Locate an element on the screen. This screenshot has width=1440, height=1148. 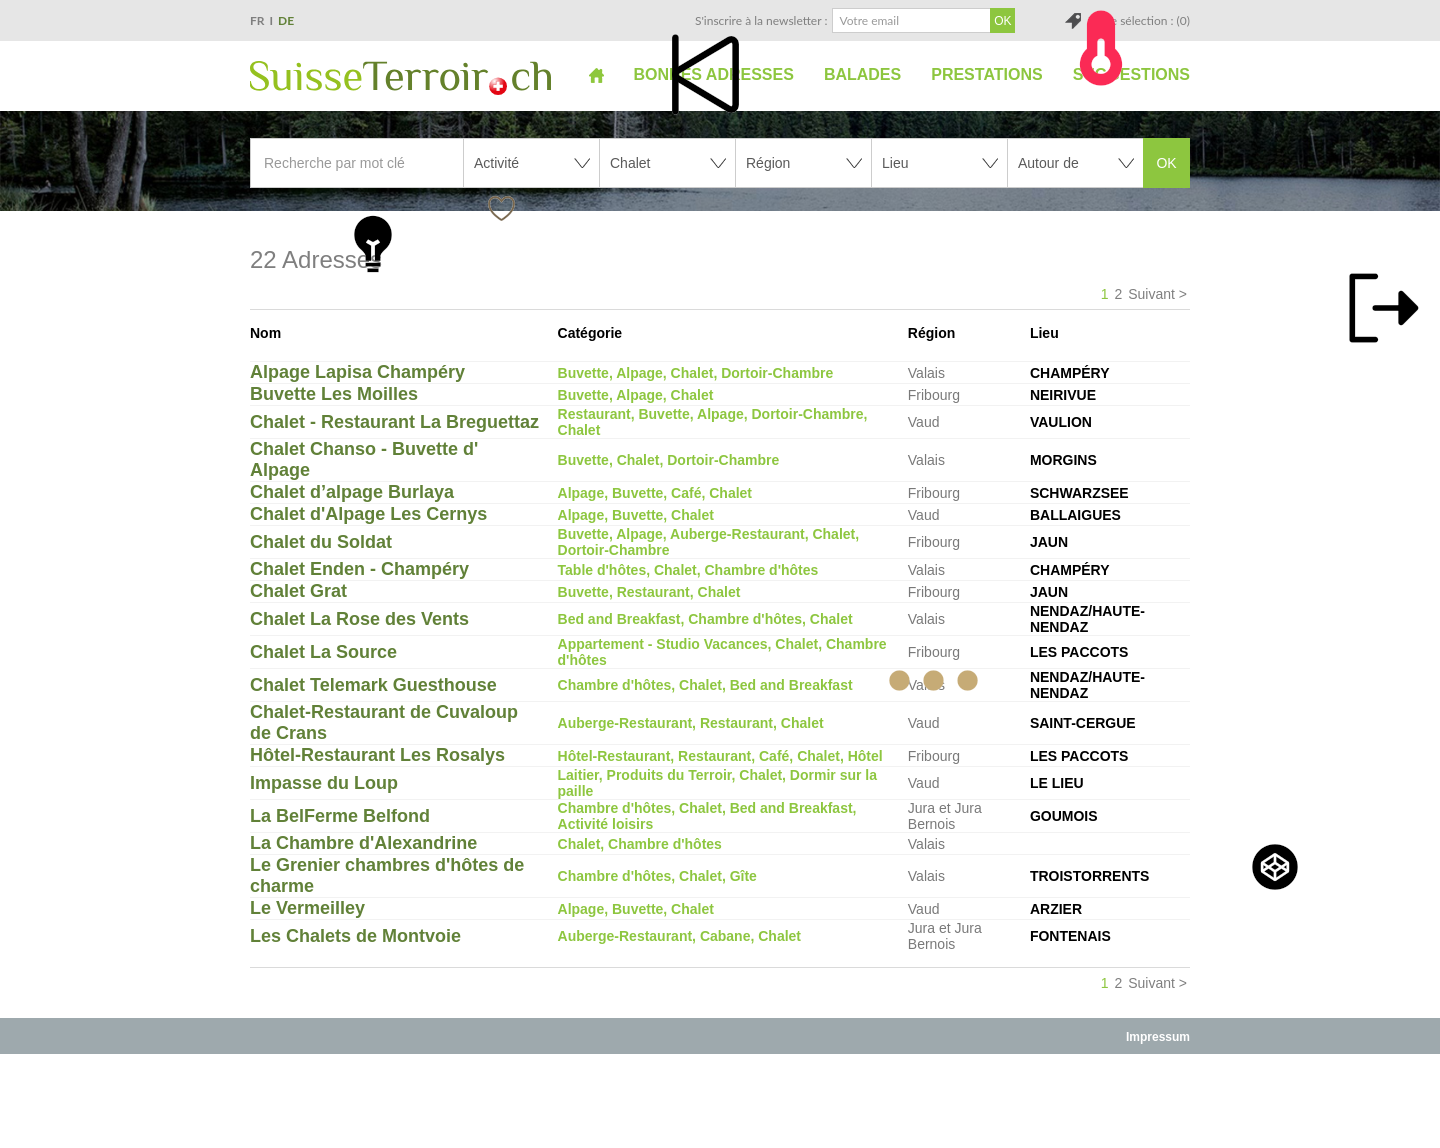
open CodePen website or app is located at coordinates (1275, 867).